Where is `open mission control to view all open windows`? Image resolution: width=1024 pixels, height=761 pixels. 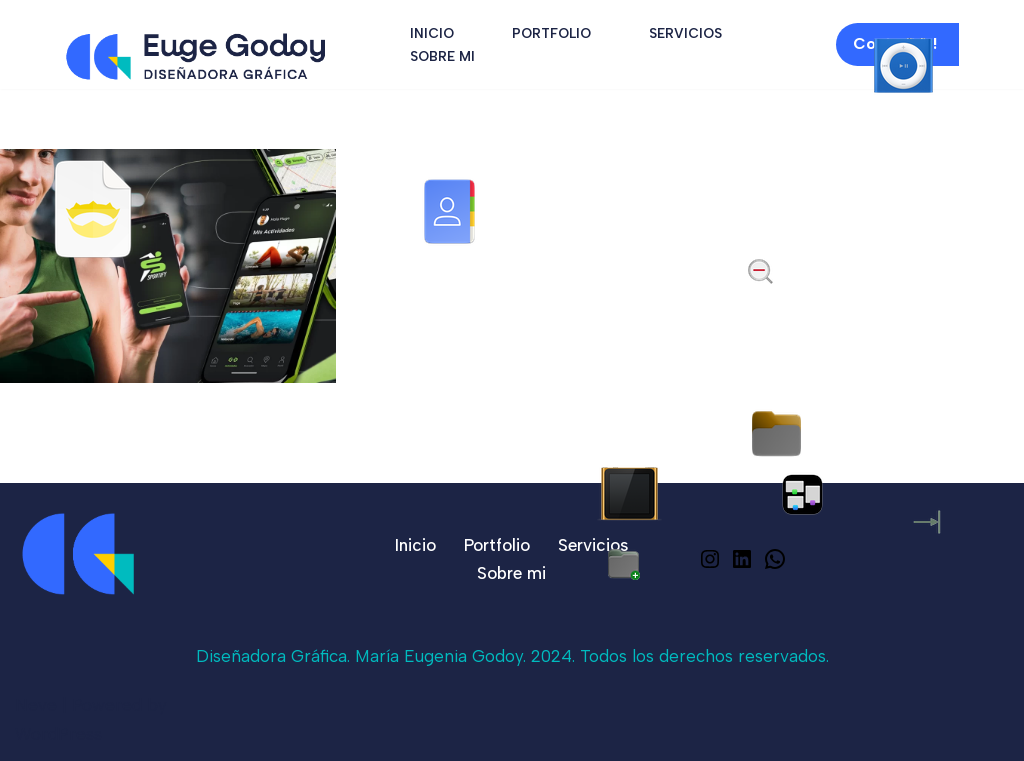 open mission control to view all open windows is located at coordinates (802, 494).